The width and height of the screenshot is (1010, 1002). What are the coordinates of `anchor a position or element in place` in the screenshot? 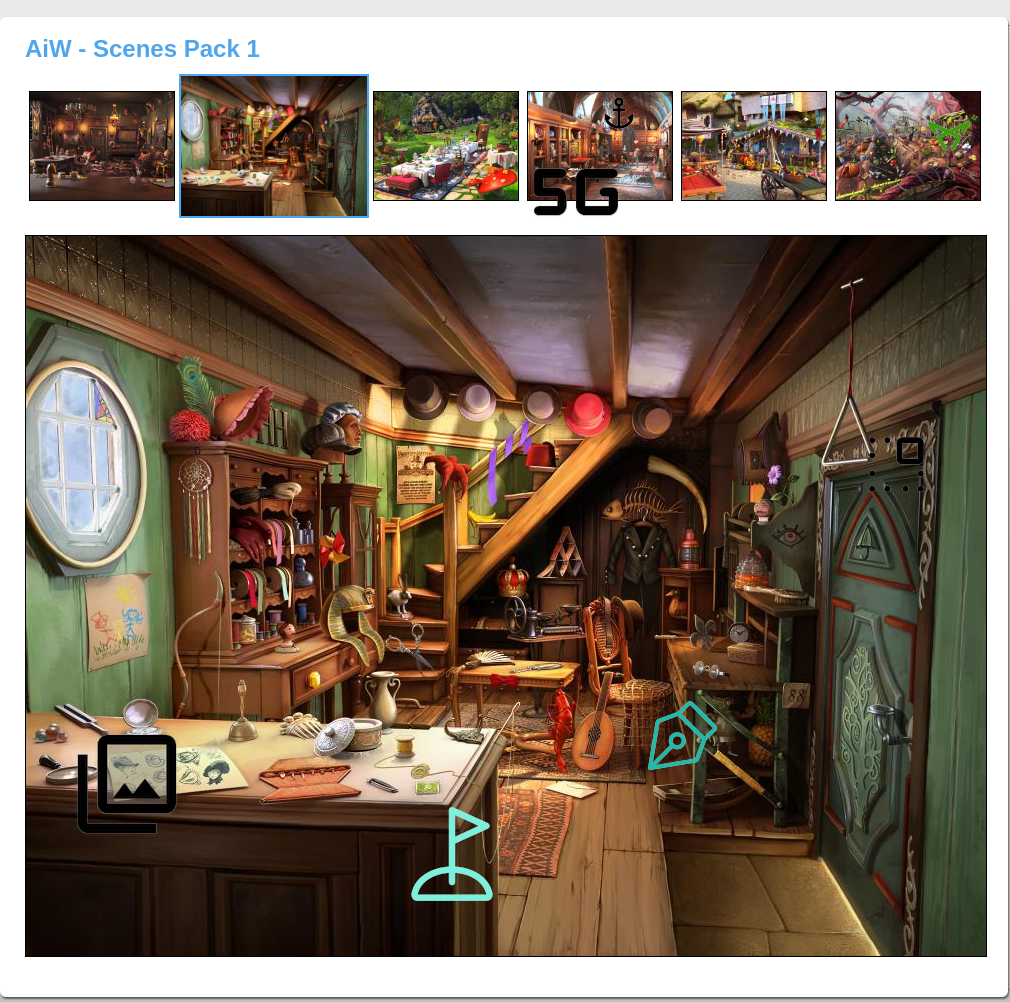 It's located at (619, 113).